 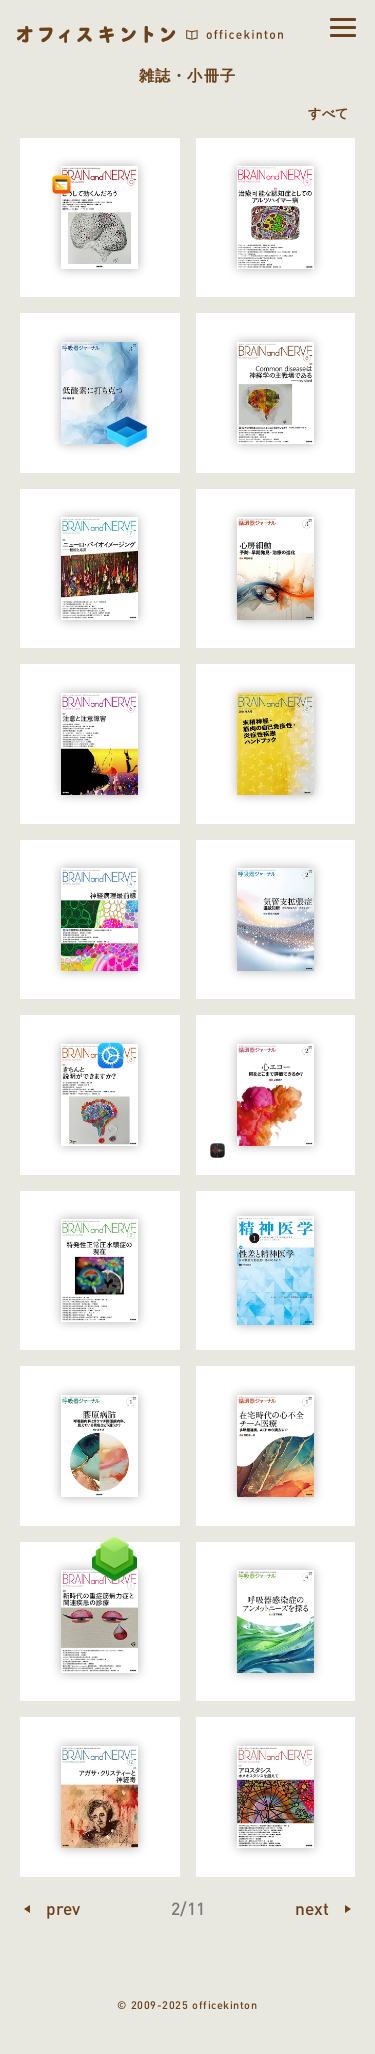 I want to click on open windows sandbox application, so click(x=127, y=432).